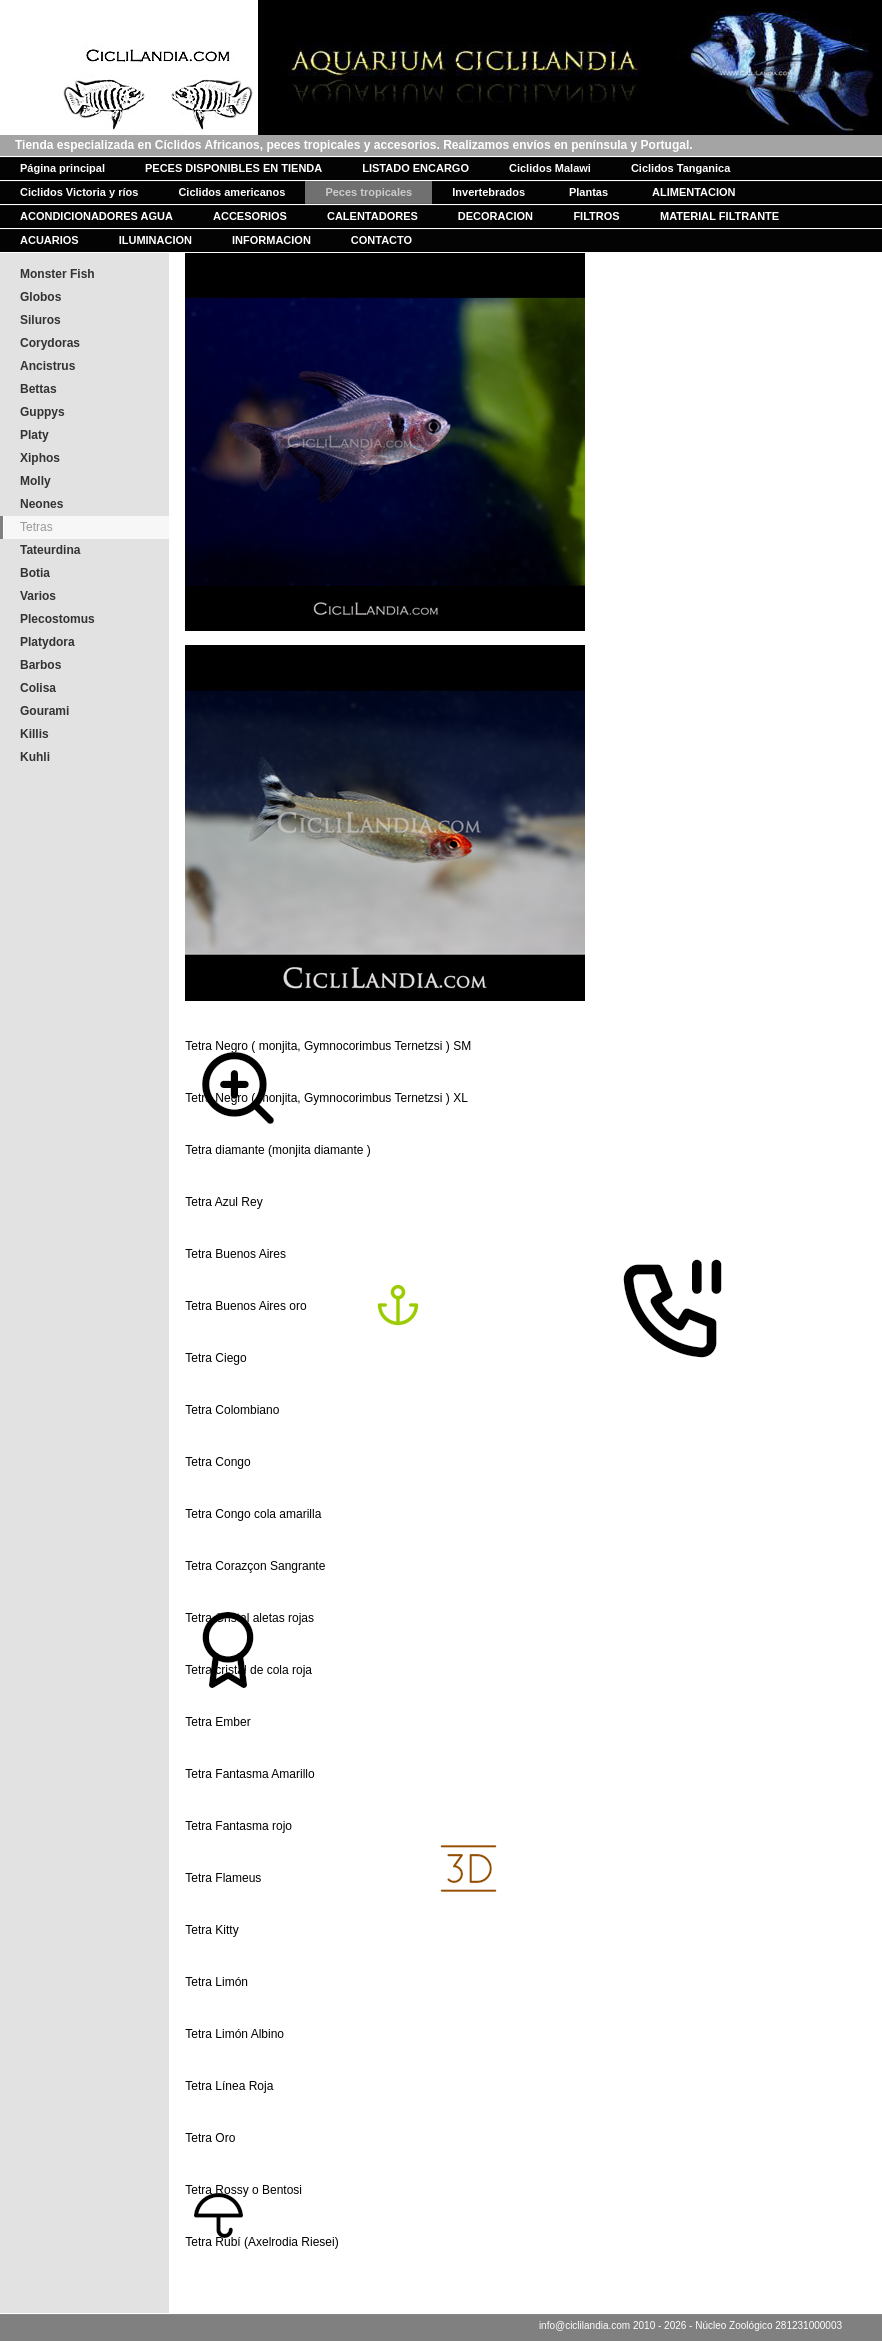 The width and height of the screenshot is (882, 2341). What do you see at coordinates (238, 1088) in the screenshot?
I see `zoom in on content or image` at bounding box center [238, 1088].